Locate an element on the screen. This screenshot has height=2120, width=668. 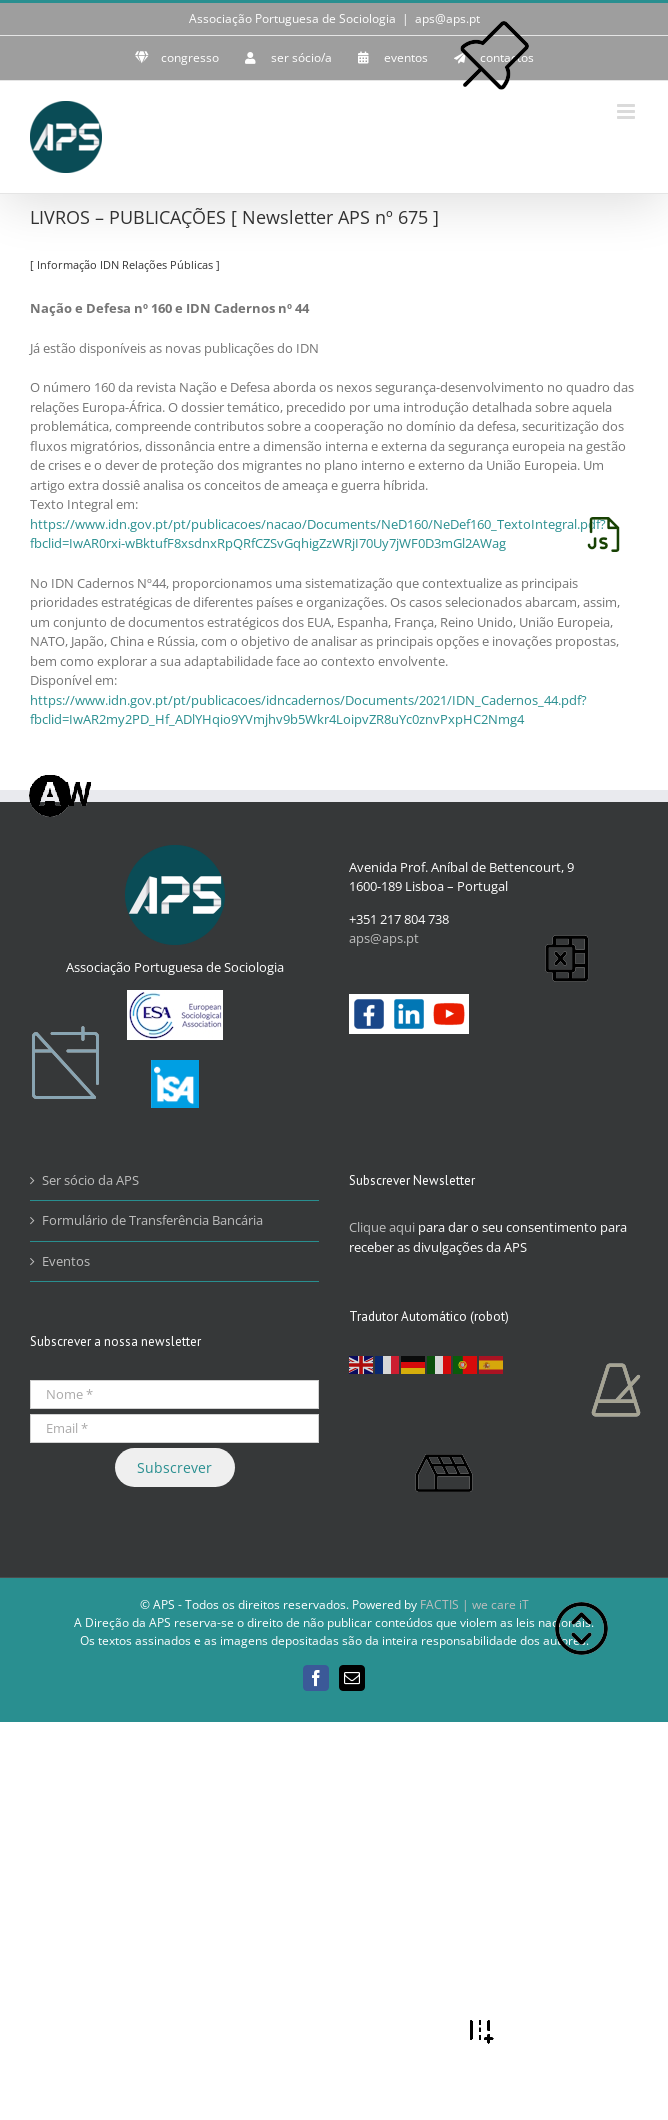
view solar panel or renewable energy settings is located at coordinates (444, 1475).